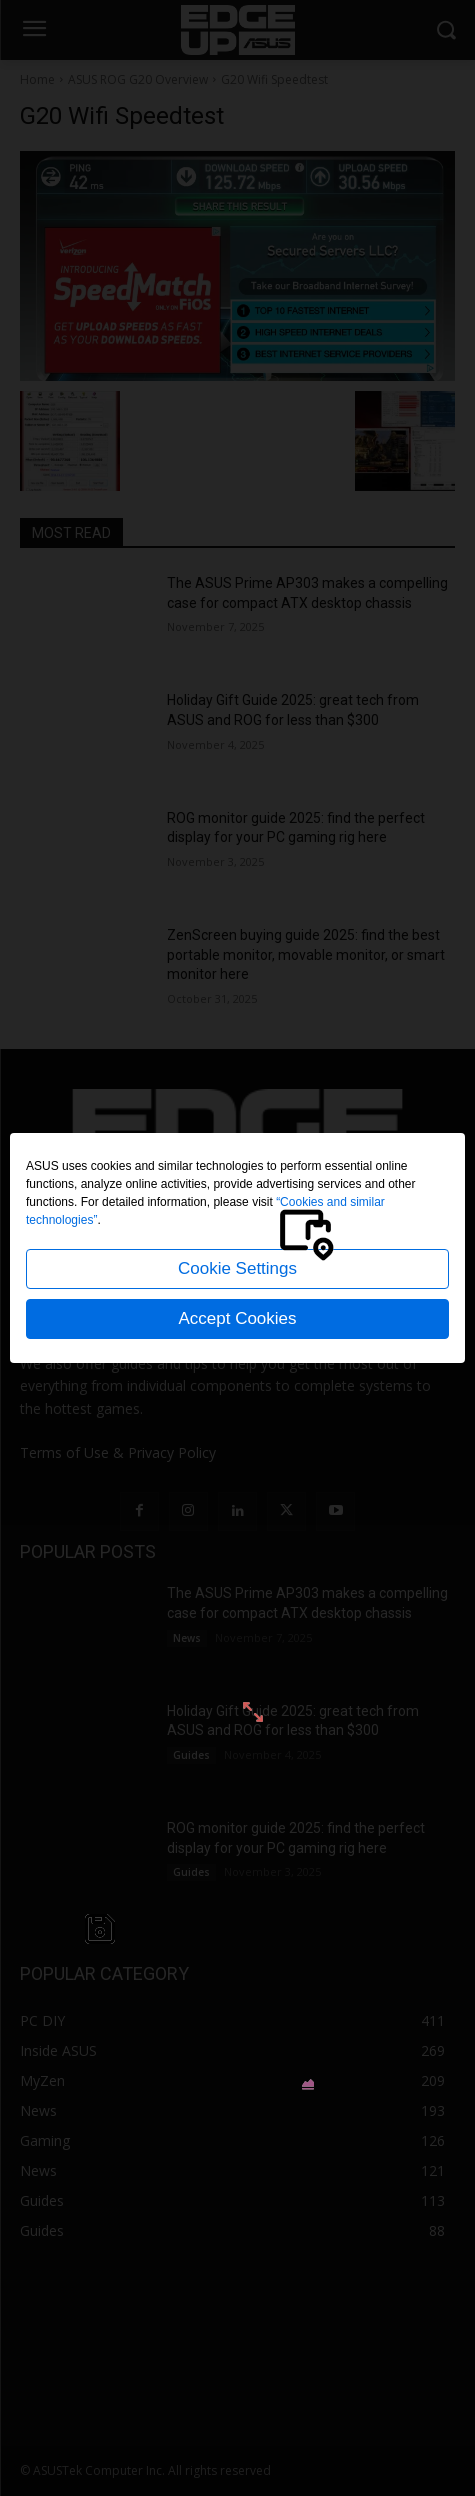 The image size is (475, 2496). Describe the element at coordinates (253, 1712) in the screenshot. I see `expand to fullscreen mode` at that location.